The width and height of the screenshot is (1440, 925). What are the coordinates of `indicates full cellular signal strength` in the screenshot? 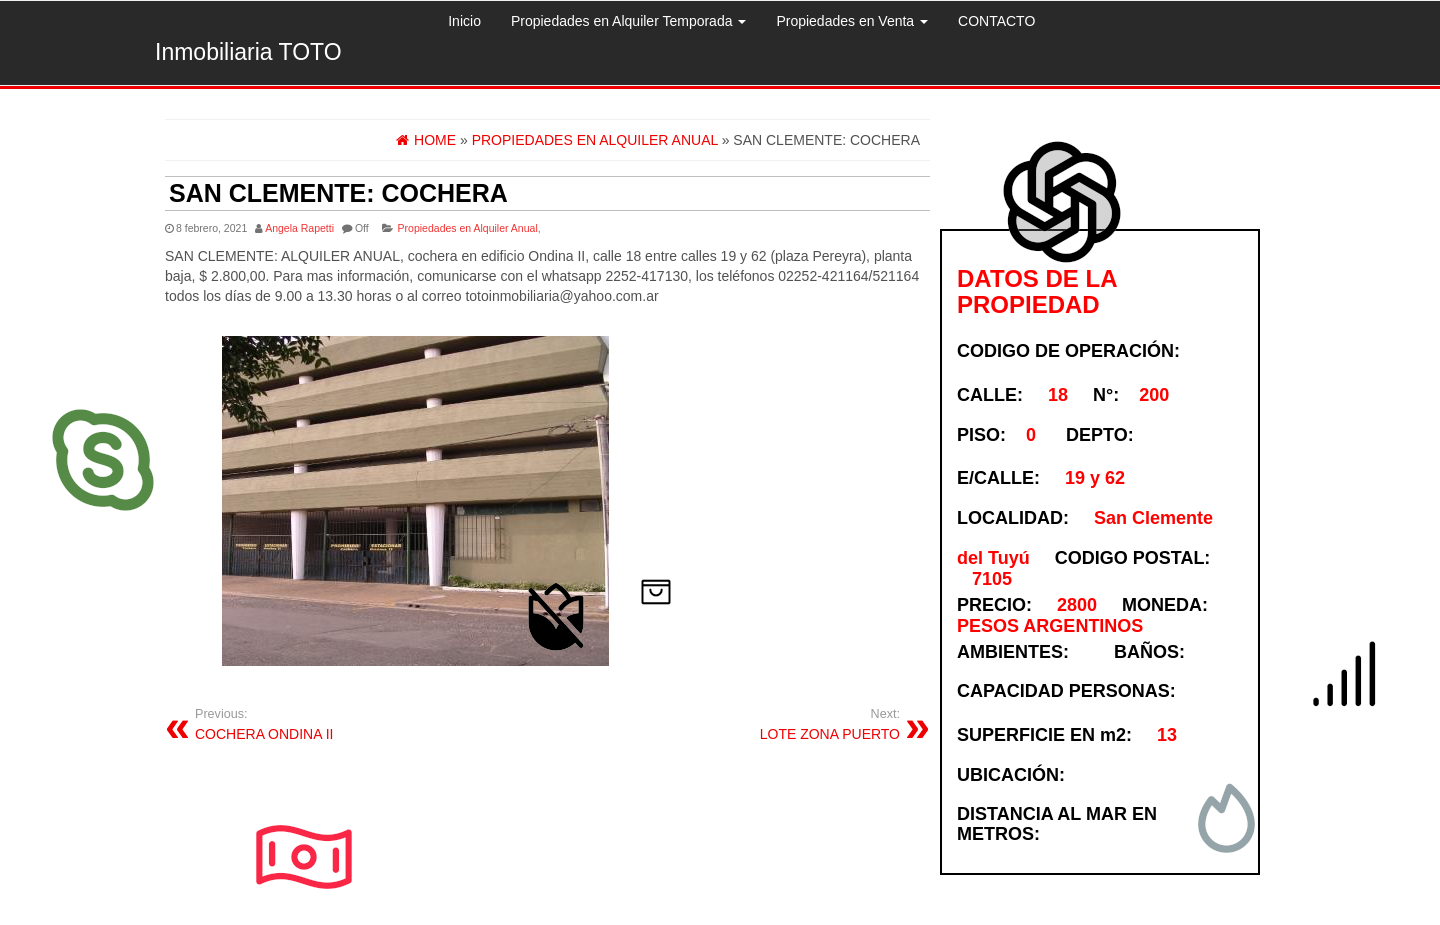 It's located at (1347, 678).